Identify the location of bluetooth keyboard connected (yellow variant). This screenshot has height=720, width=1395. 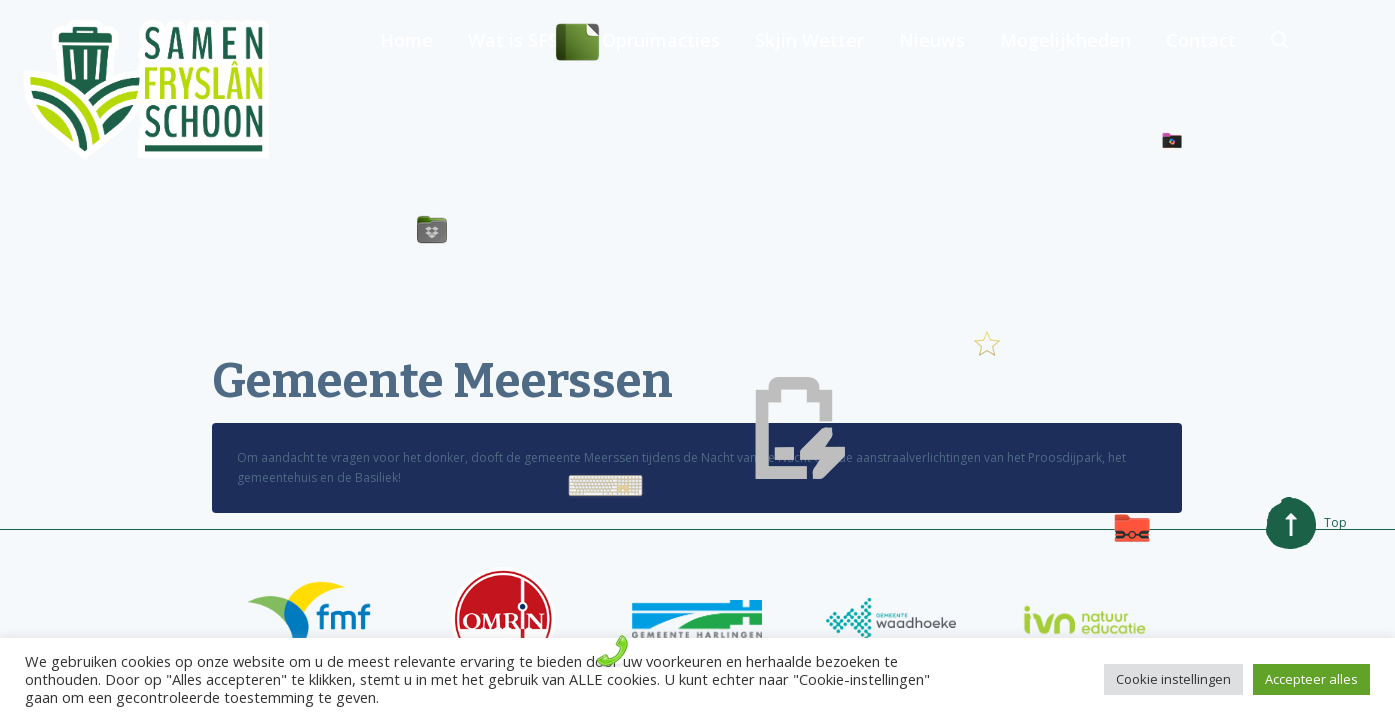
(605, 485).